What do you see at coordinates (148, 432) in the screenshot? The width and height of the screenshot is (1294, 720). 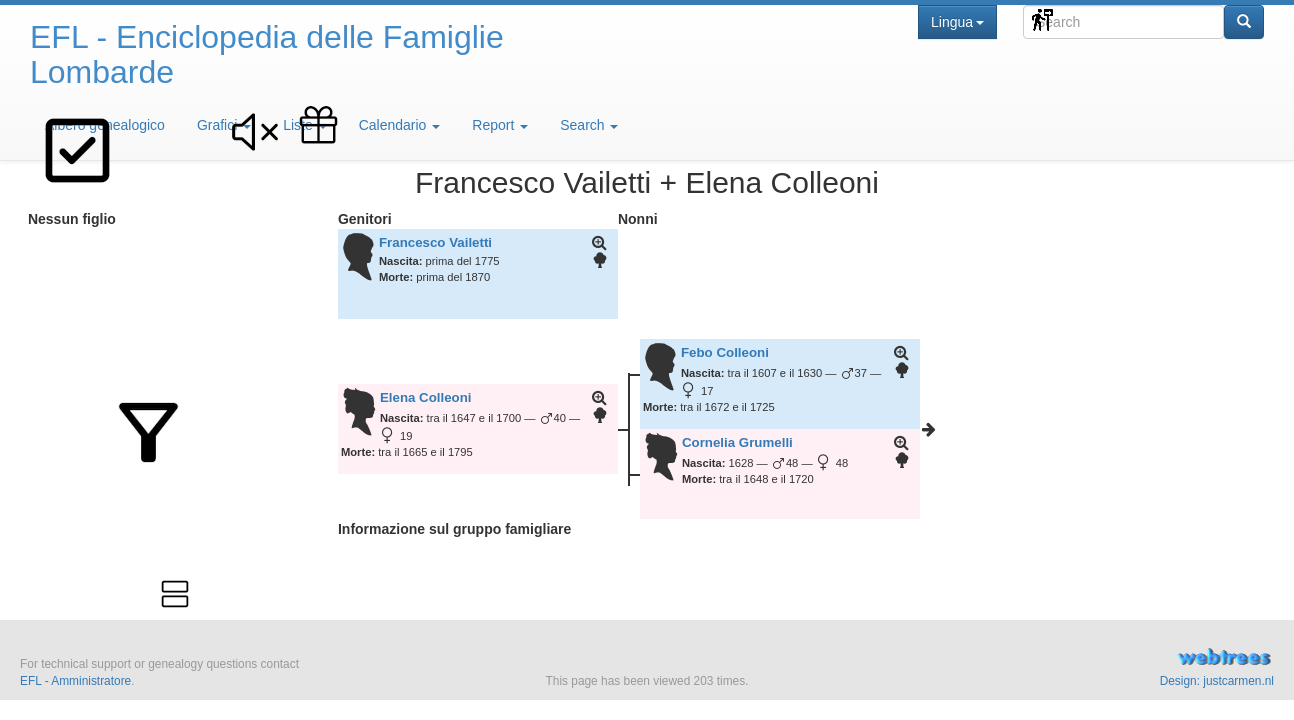 I see `filter or sort content` at bounding box center [148, 432].